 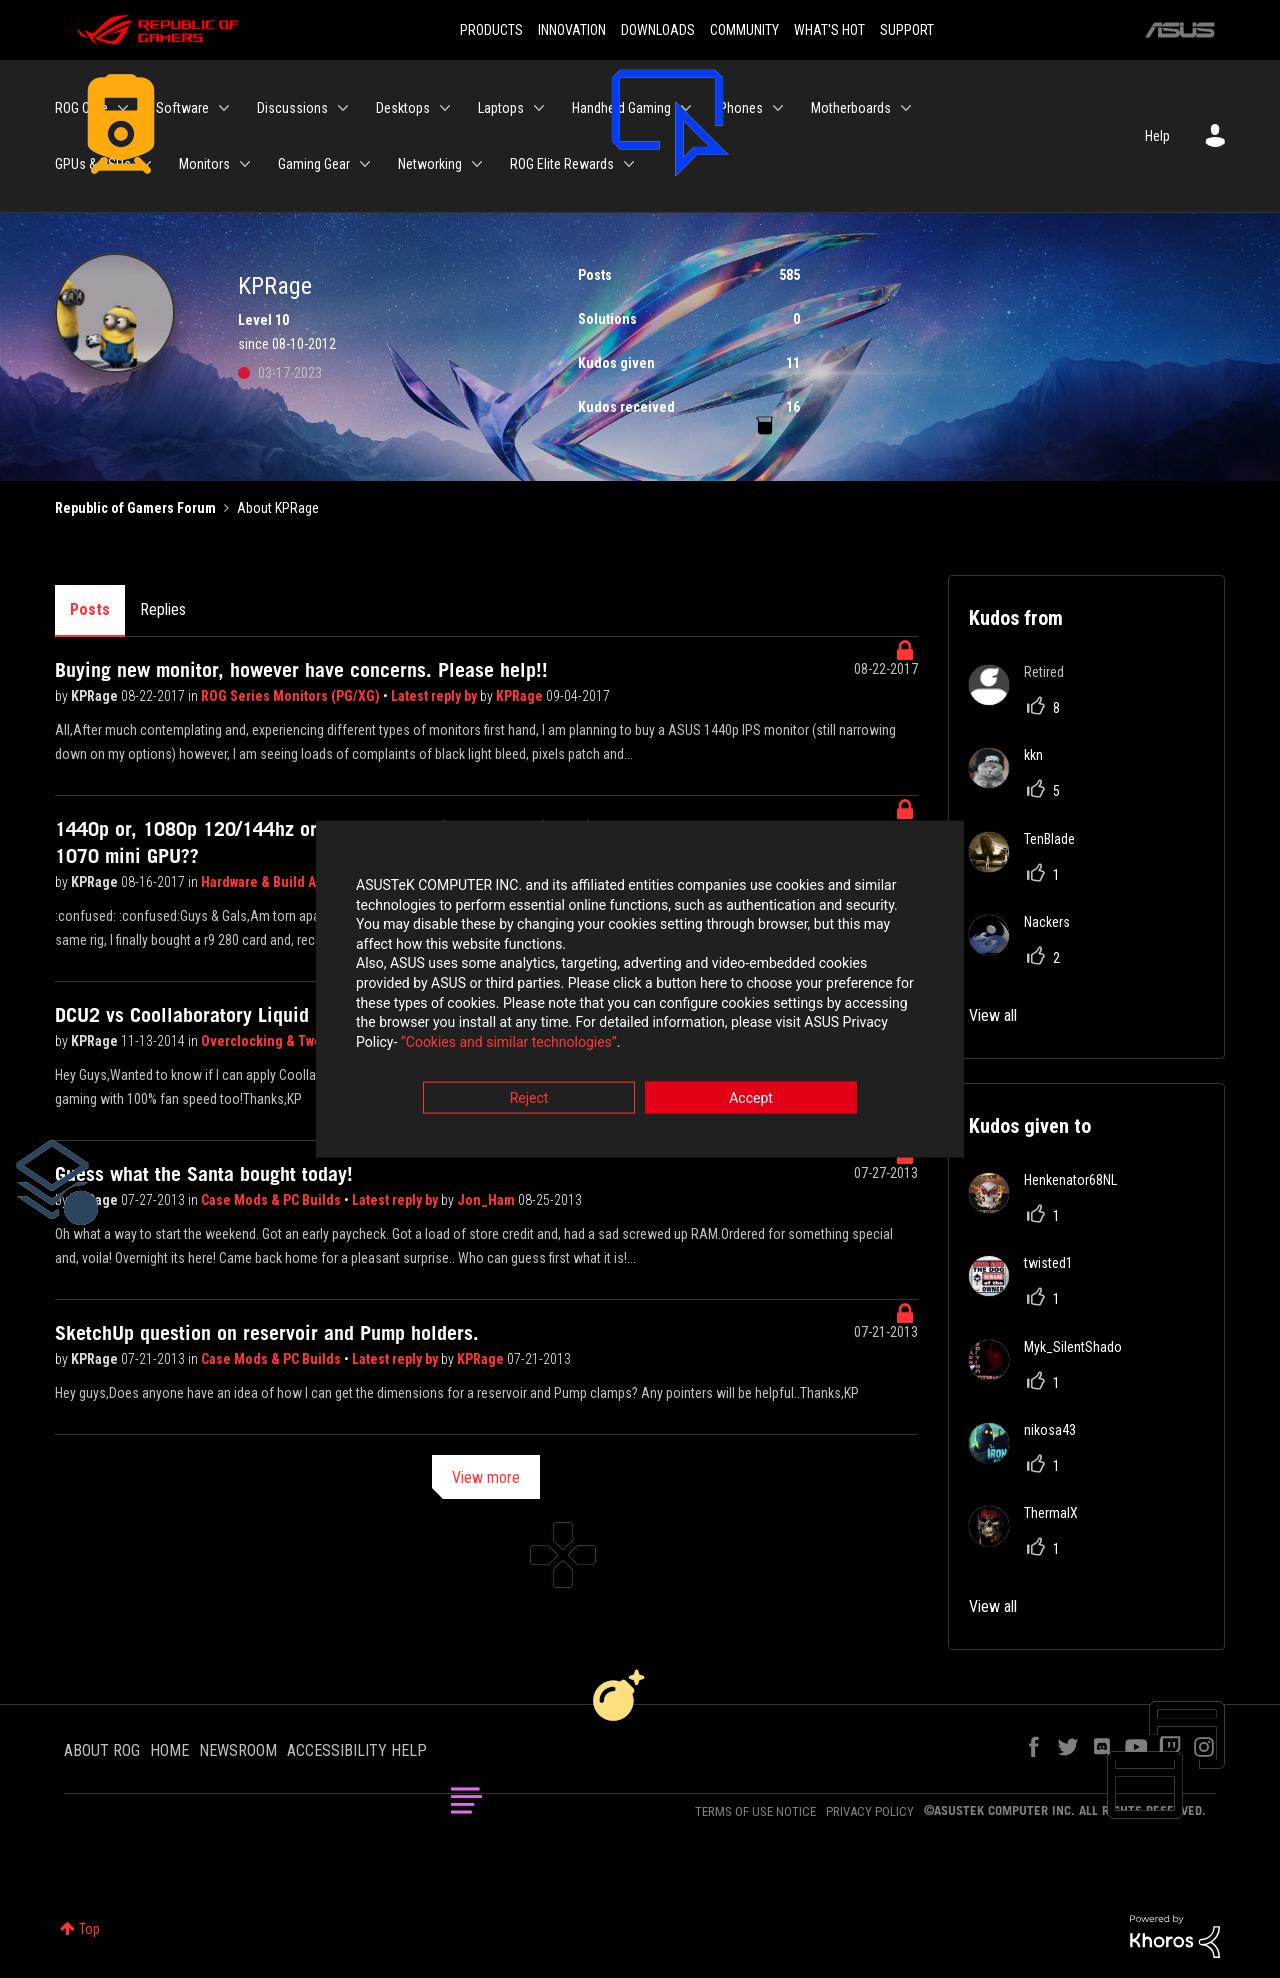 What do you see at coordinates (618, 1696) in the screenshot?
I see `indicates a destructive or irreversible action` at bounding box center [618, 1696].